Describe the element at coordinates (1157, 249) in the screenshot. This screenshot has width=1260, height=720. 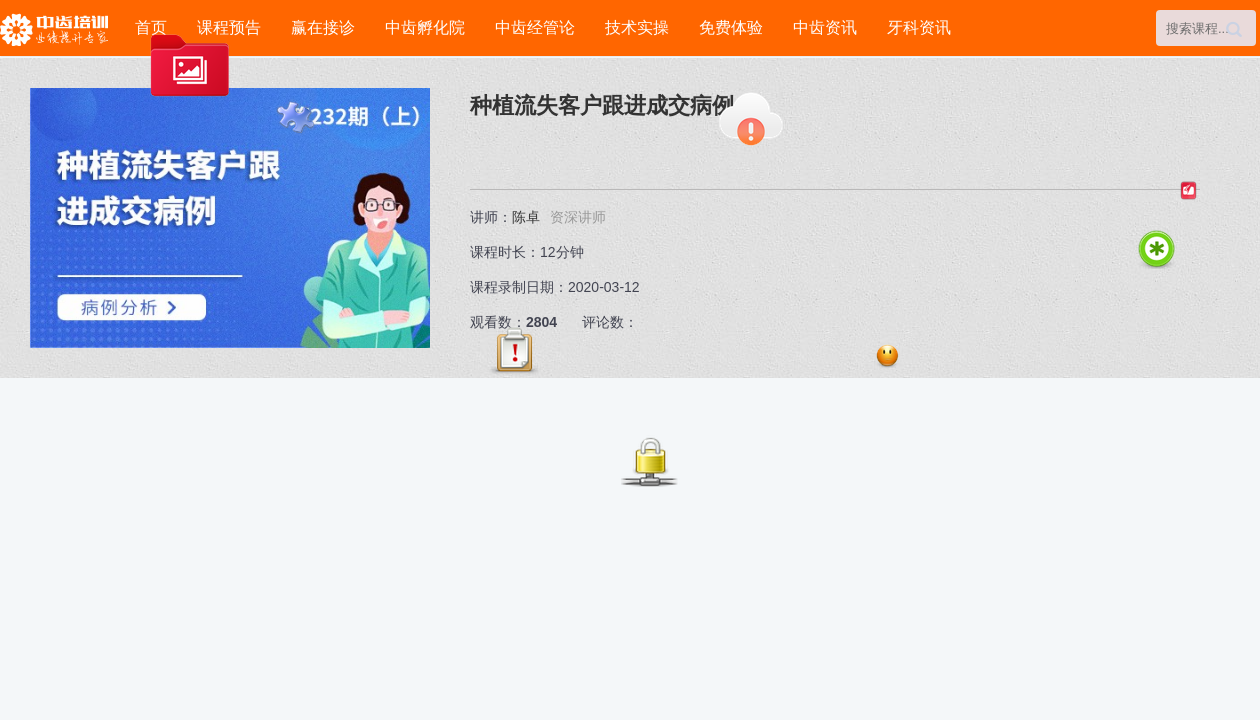
I see `indicates a generic or unspecified item type` at that location.